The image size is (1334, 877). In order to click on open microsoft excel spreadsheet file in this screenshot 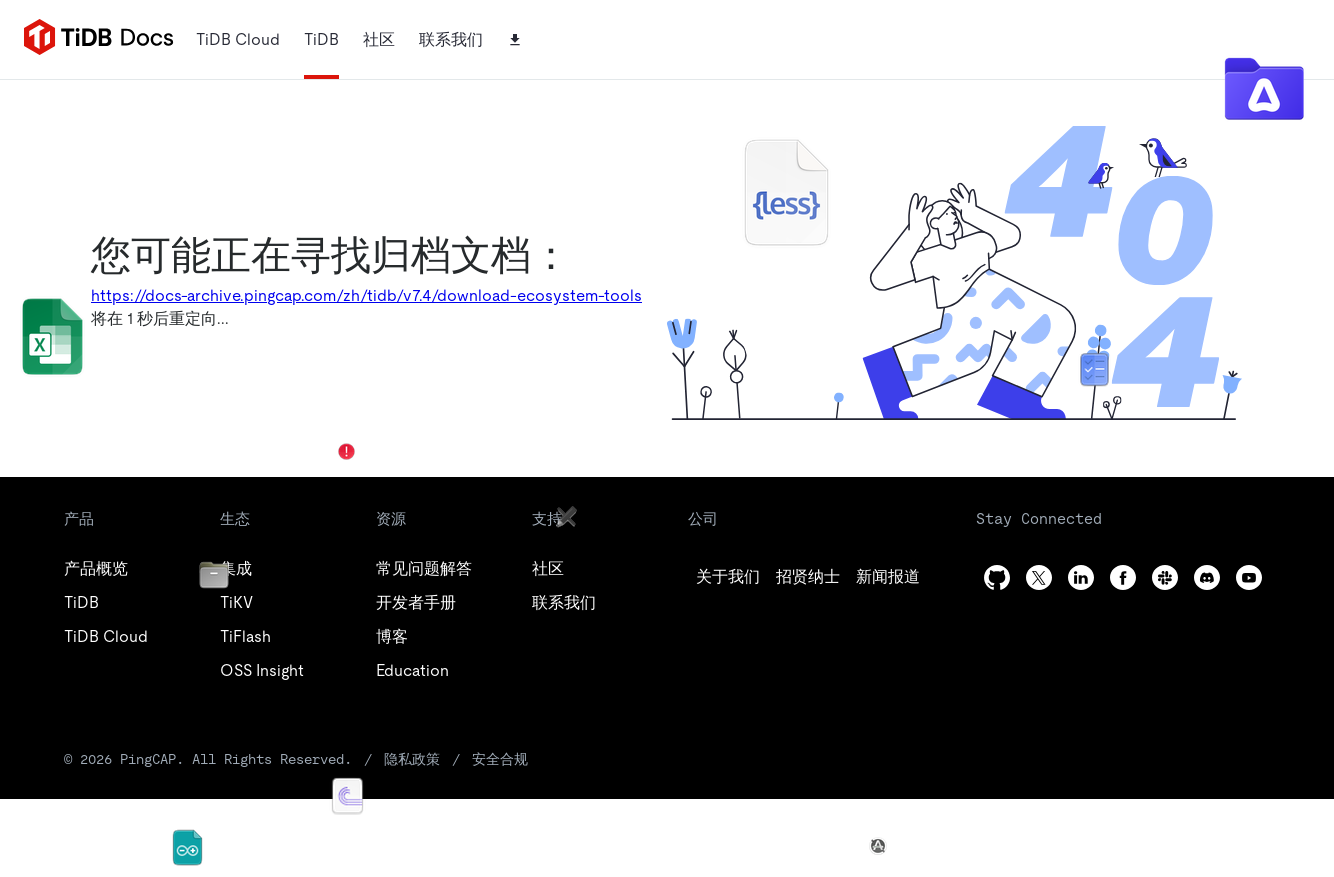, I will do `click(52, 336)`.